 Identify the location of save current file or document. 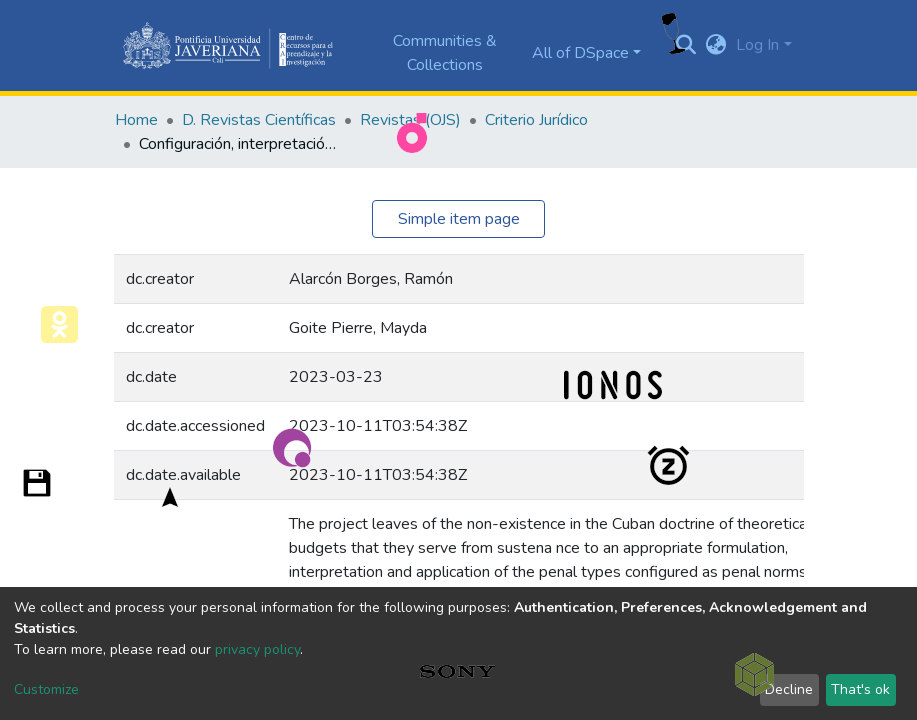
(37, 483).